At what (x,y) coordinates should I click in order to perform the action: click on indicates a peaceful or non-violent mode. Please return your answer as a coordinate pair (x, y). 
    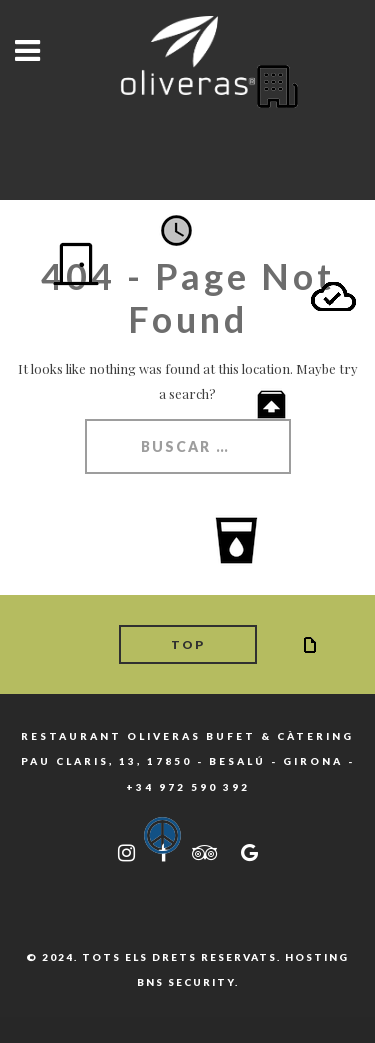
    Looking at the image, I should click on (162, 835).